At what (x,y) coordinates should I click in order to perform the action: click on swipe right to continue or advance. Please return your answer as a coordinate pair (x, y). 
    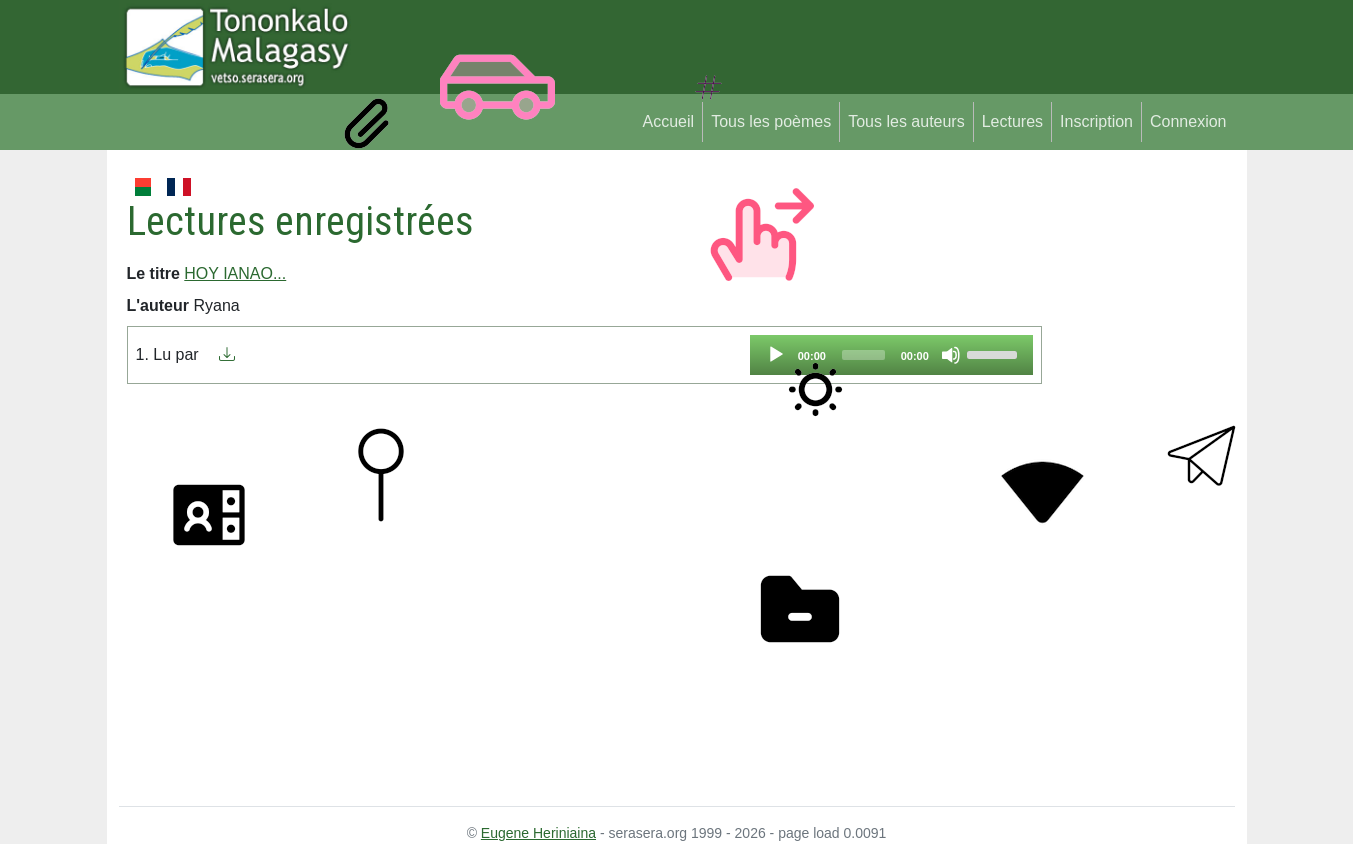
    Looking at the image, I should click on (757, 238).